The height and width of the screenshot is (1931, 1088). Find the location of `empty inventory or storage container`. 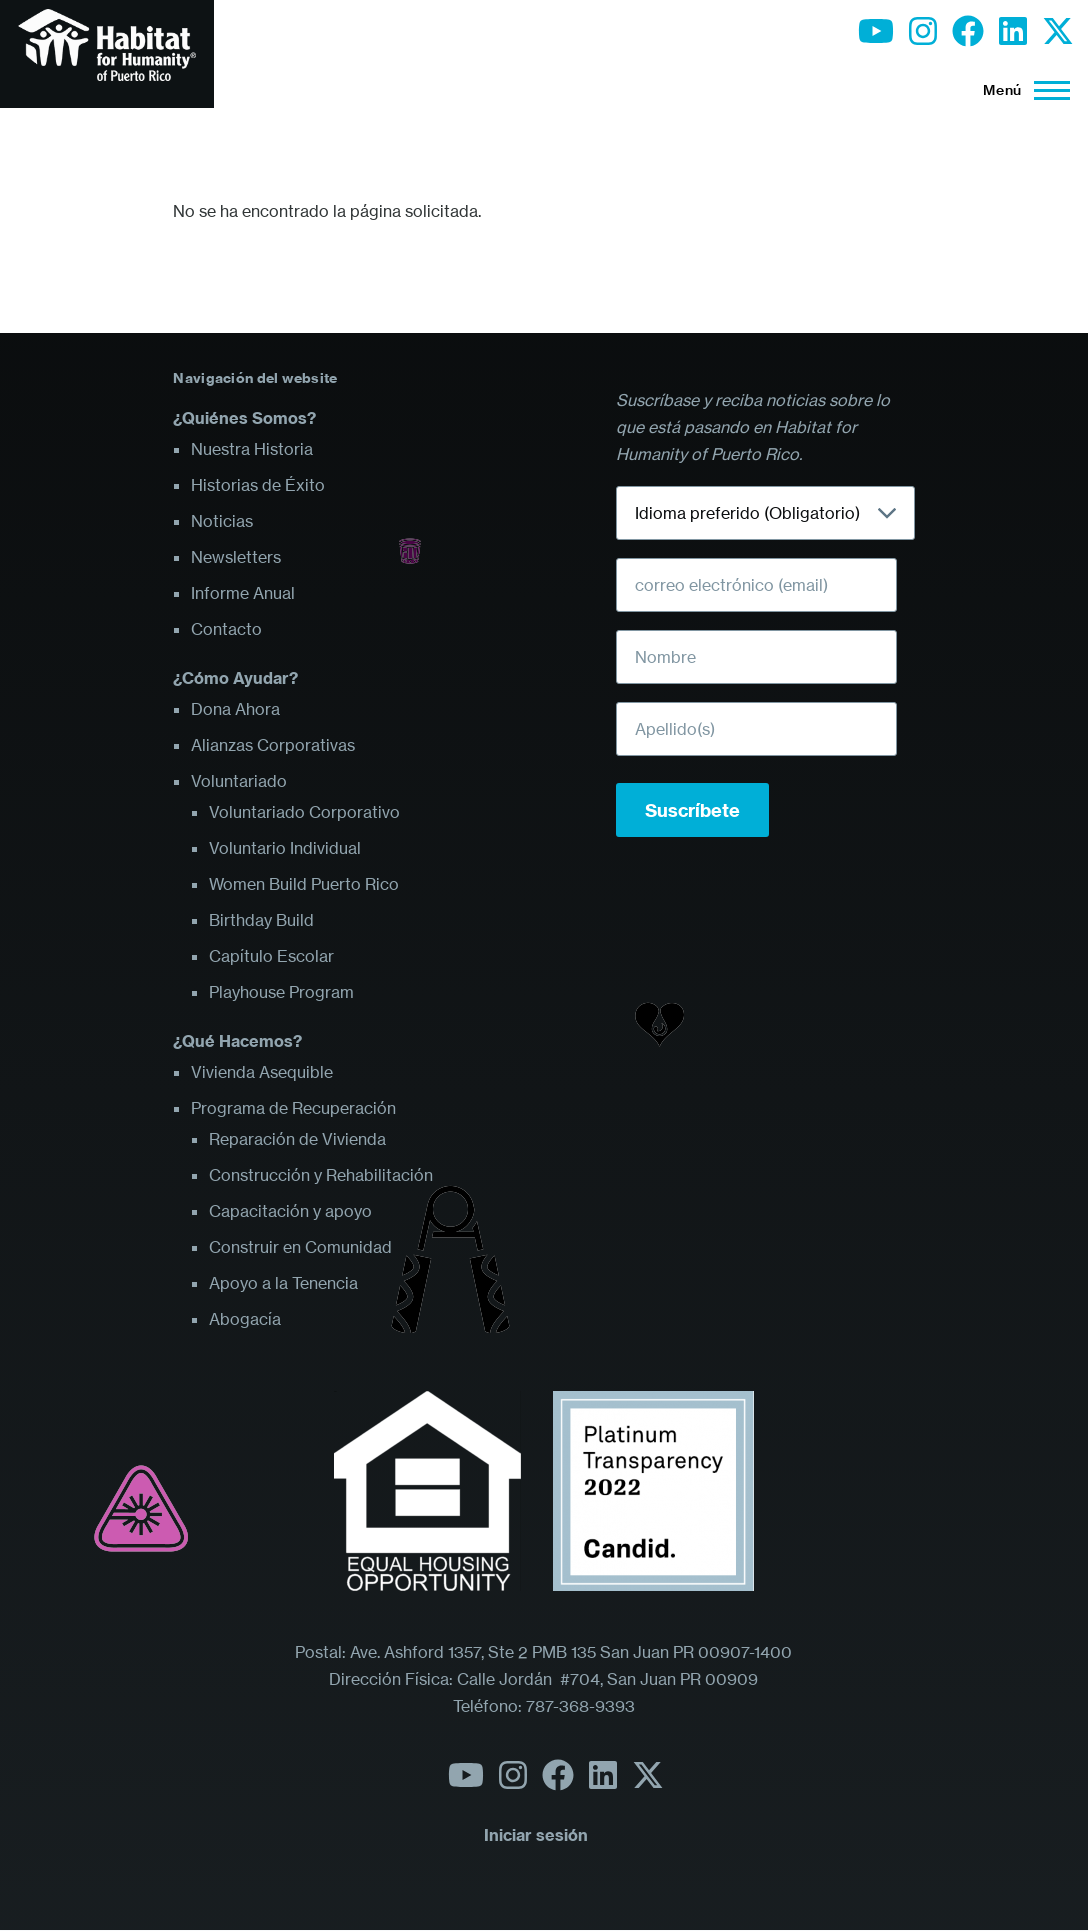

empty inventory or storage container is located at coordinates (410, 547).